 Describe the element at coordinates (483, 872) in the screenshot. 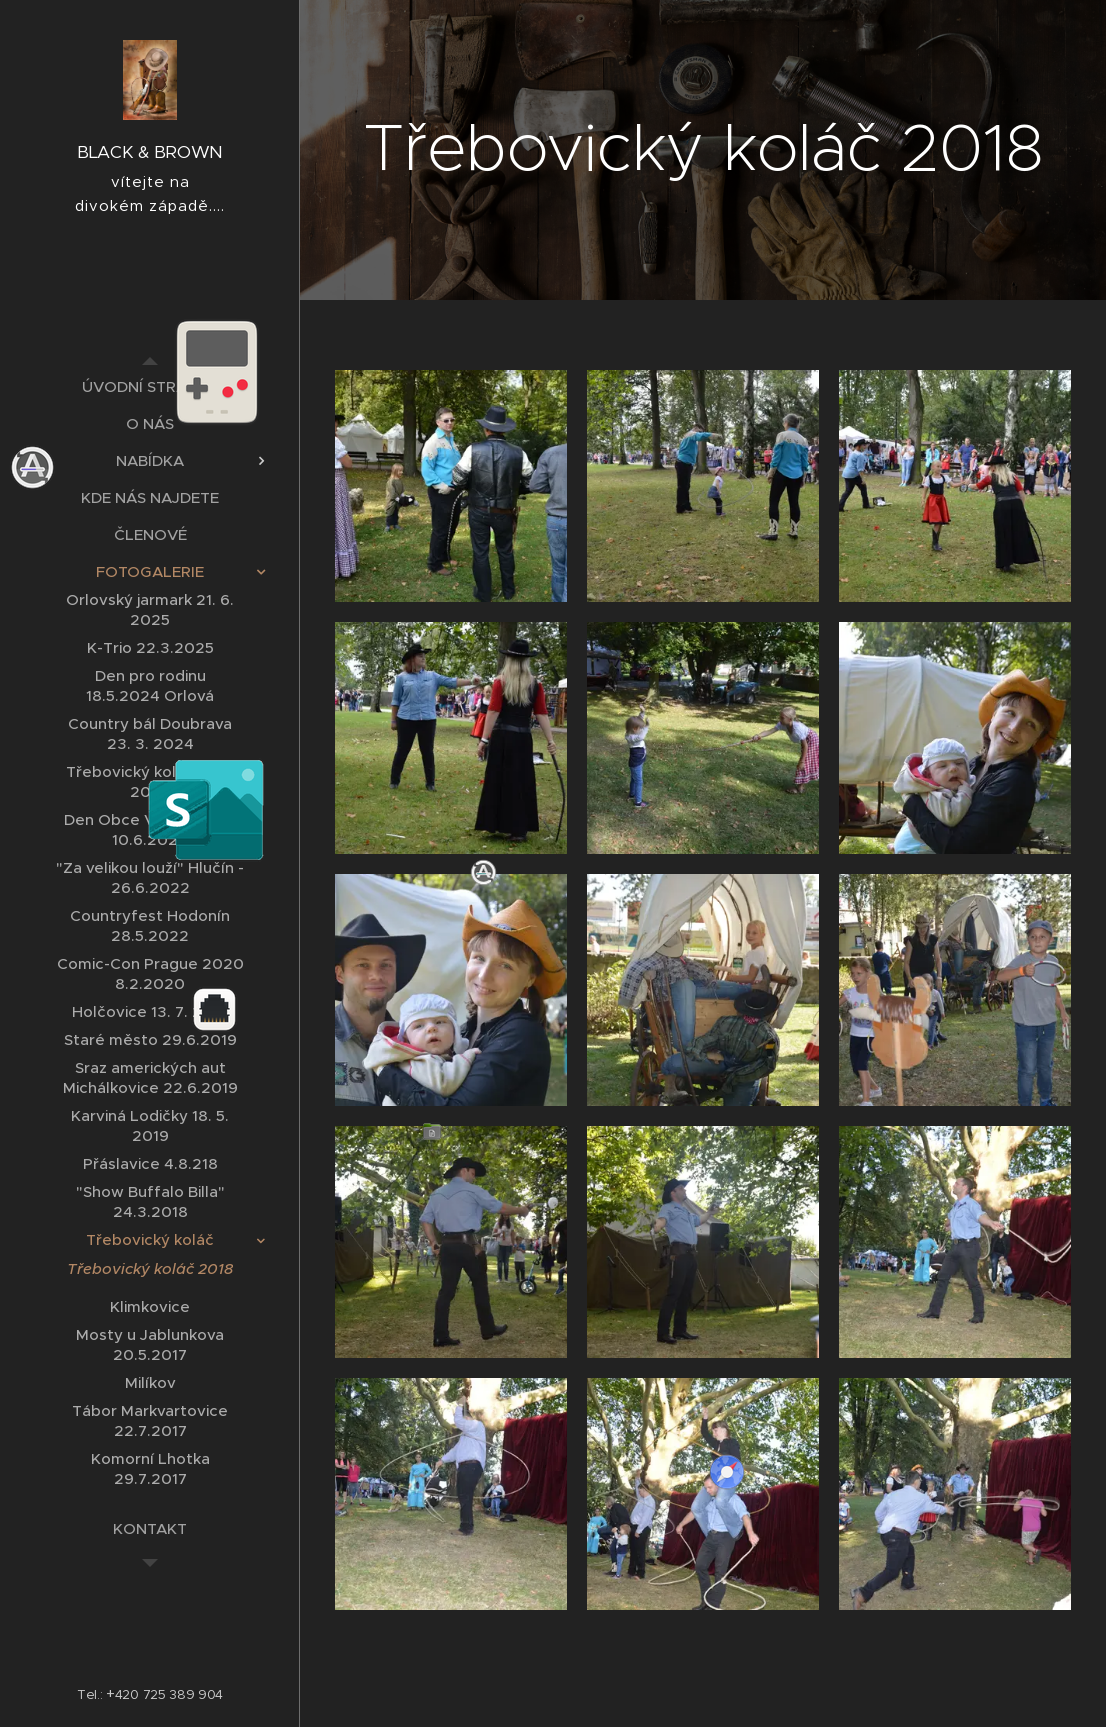

I see `open the software update manager` at that location.